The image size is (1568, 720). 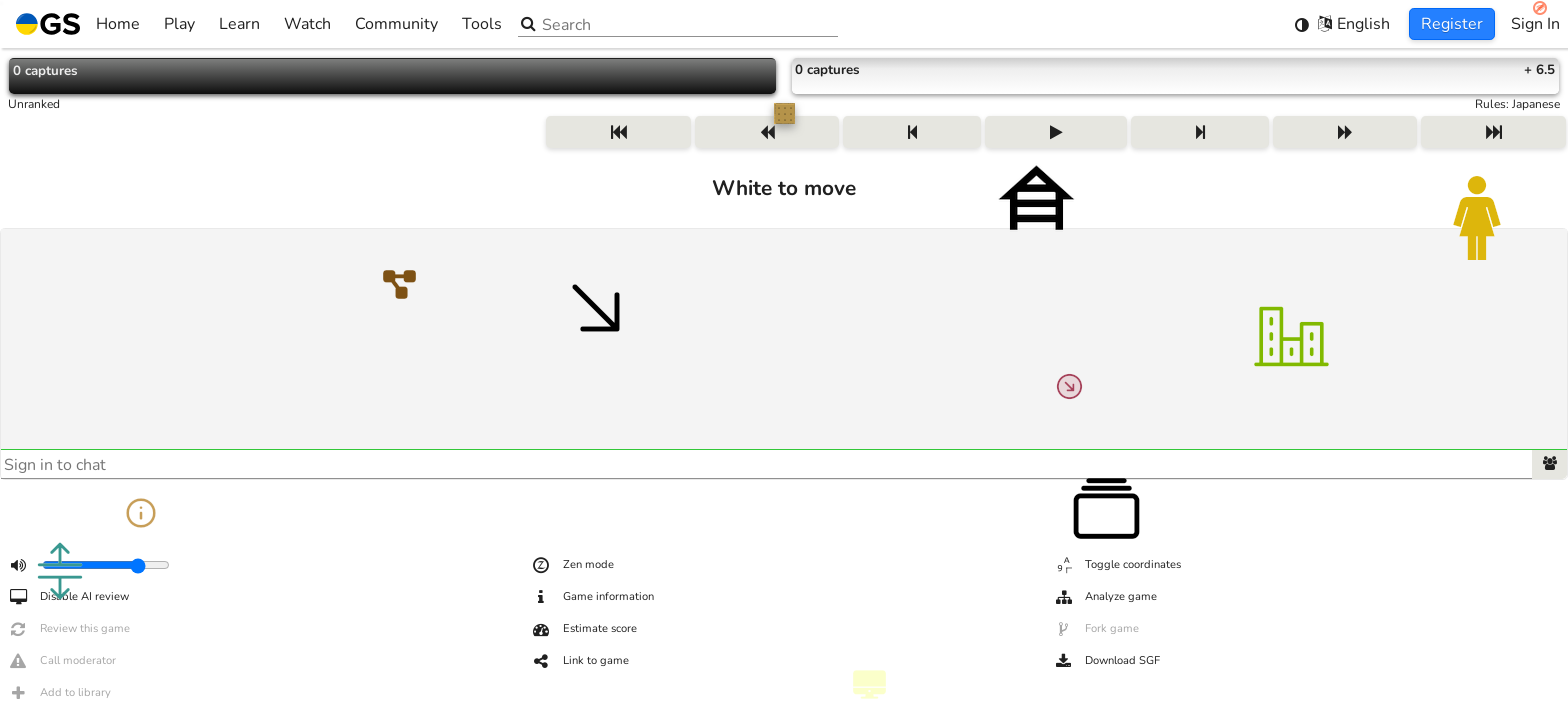 I want to click on view city or urban locations, so click(x=1291, y=336).